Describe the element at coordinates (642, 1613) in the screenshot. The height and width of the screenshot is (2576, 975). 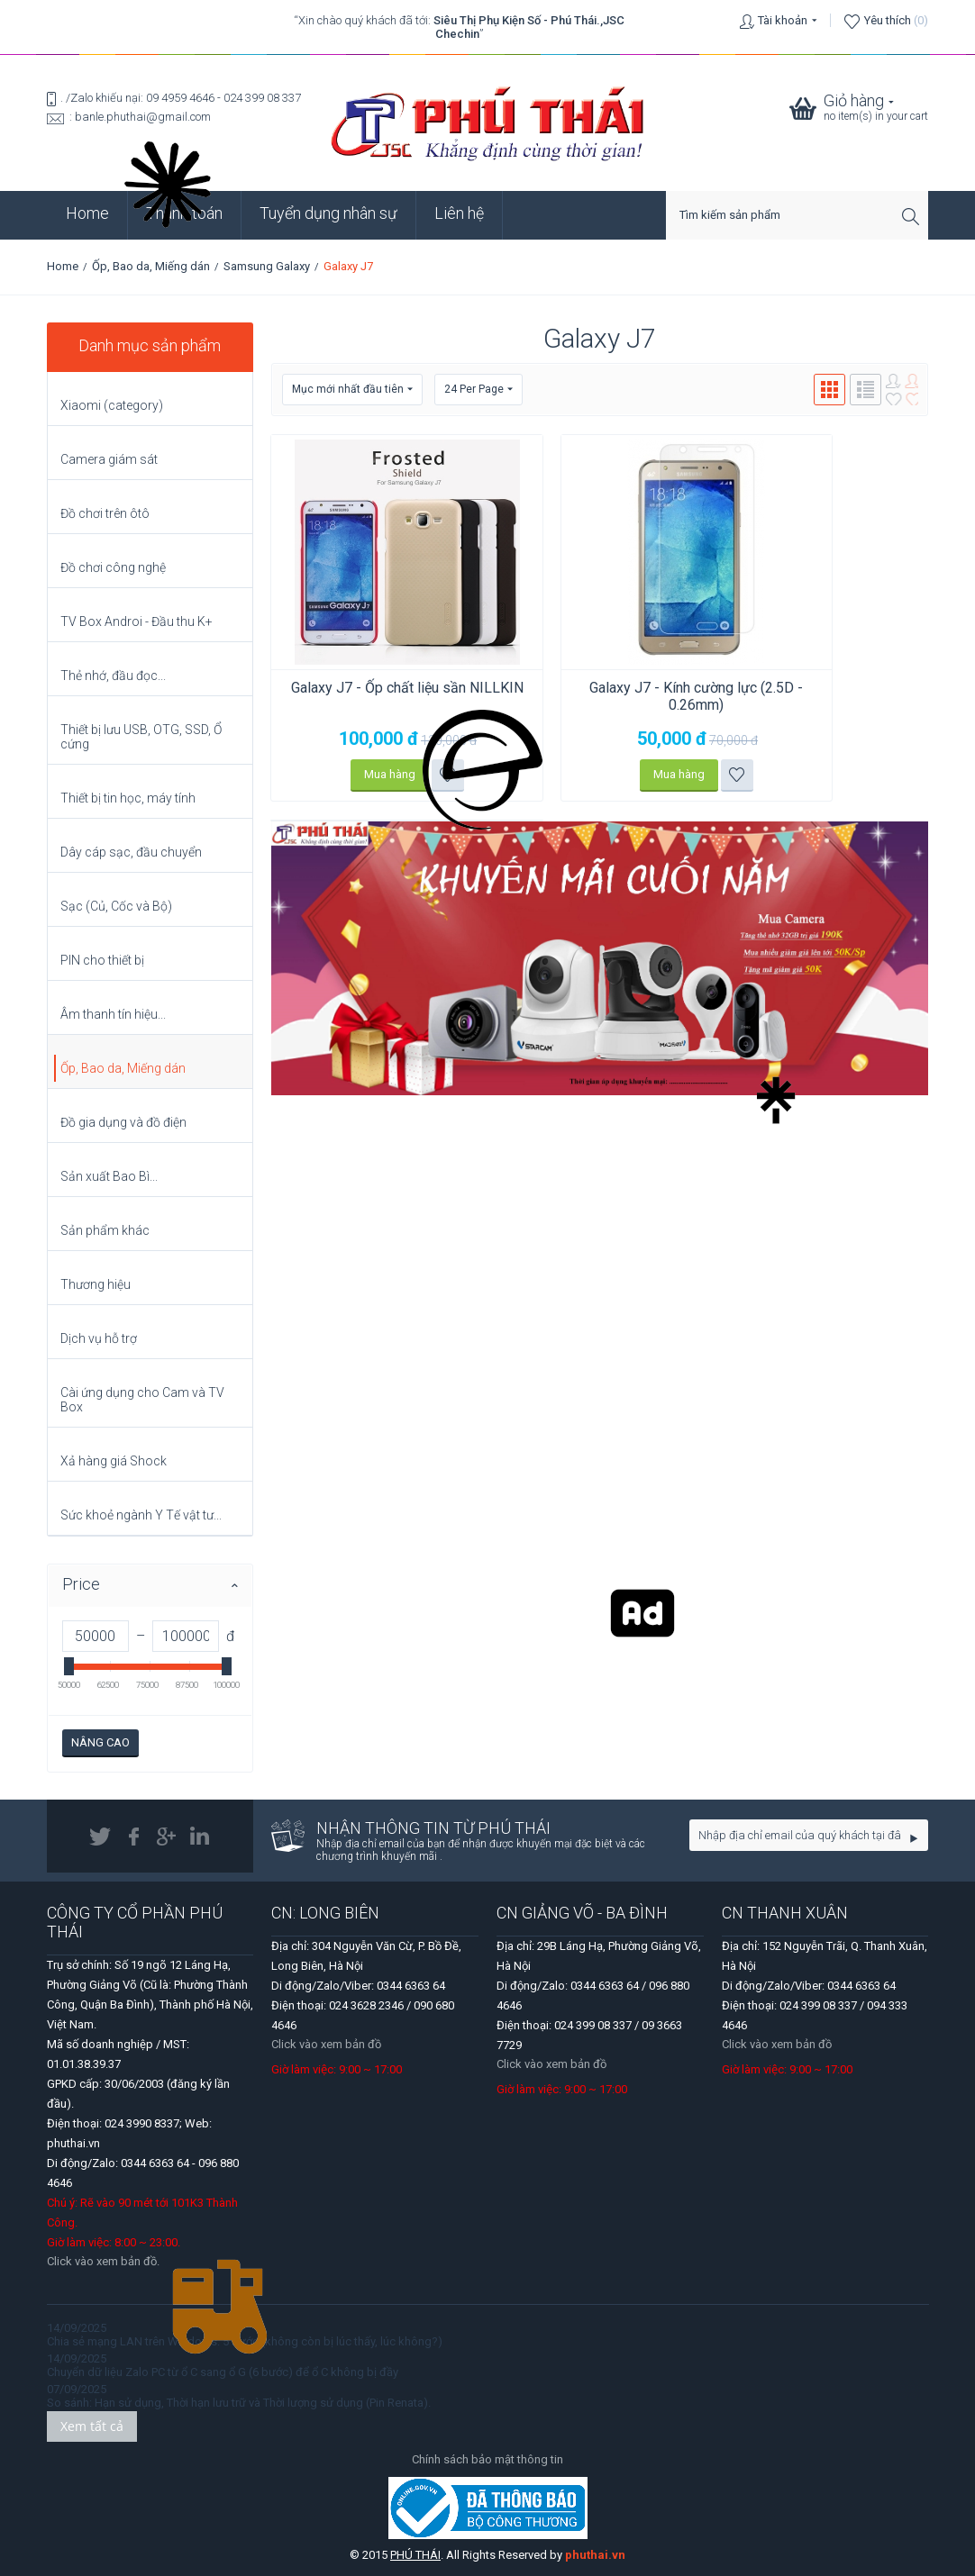
I see `indicates sponsored or advertisement content` at that location.